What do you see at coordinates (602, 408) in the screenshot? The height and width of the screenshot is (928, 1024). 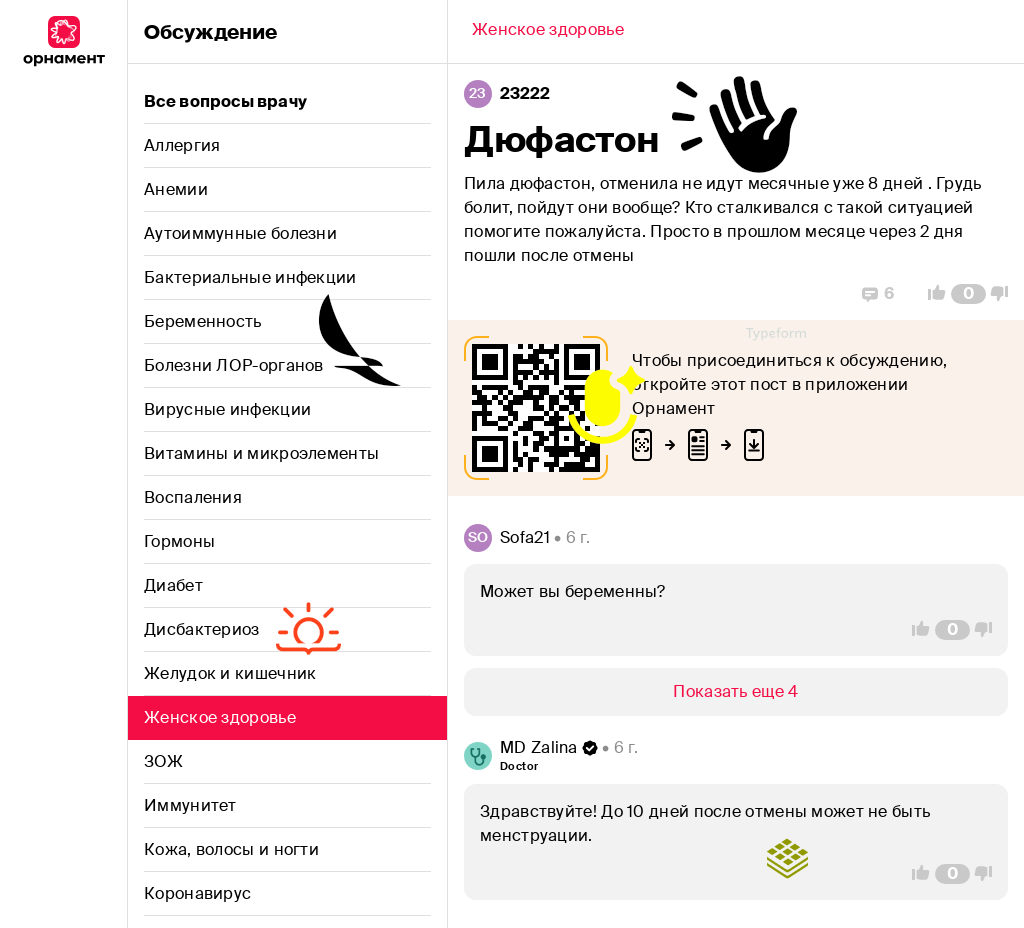 I see `activate ai voice assistant` at bounding box center [602, 408].